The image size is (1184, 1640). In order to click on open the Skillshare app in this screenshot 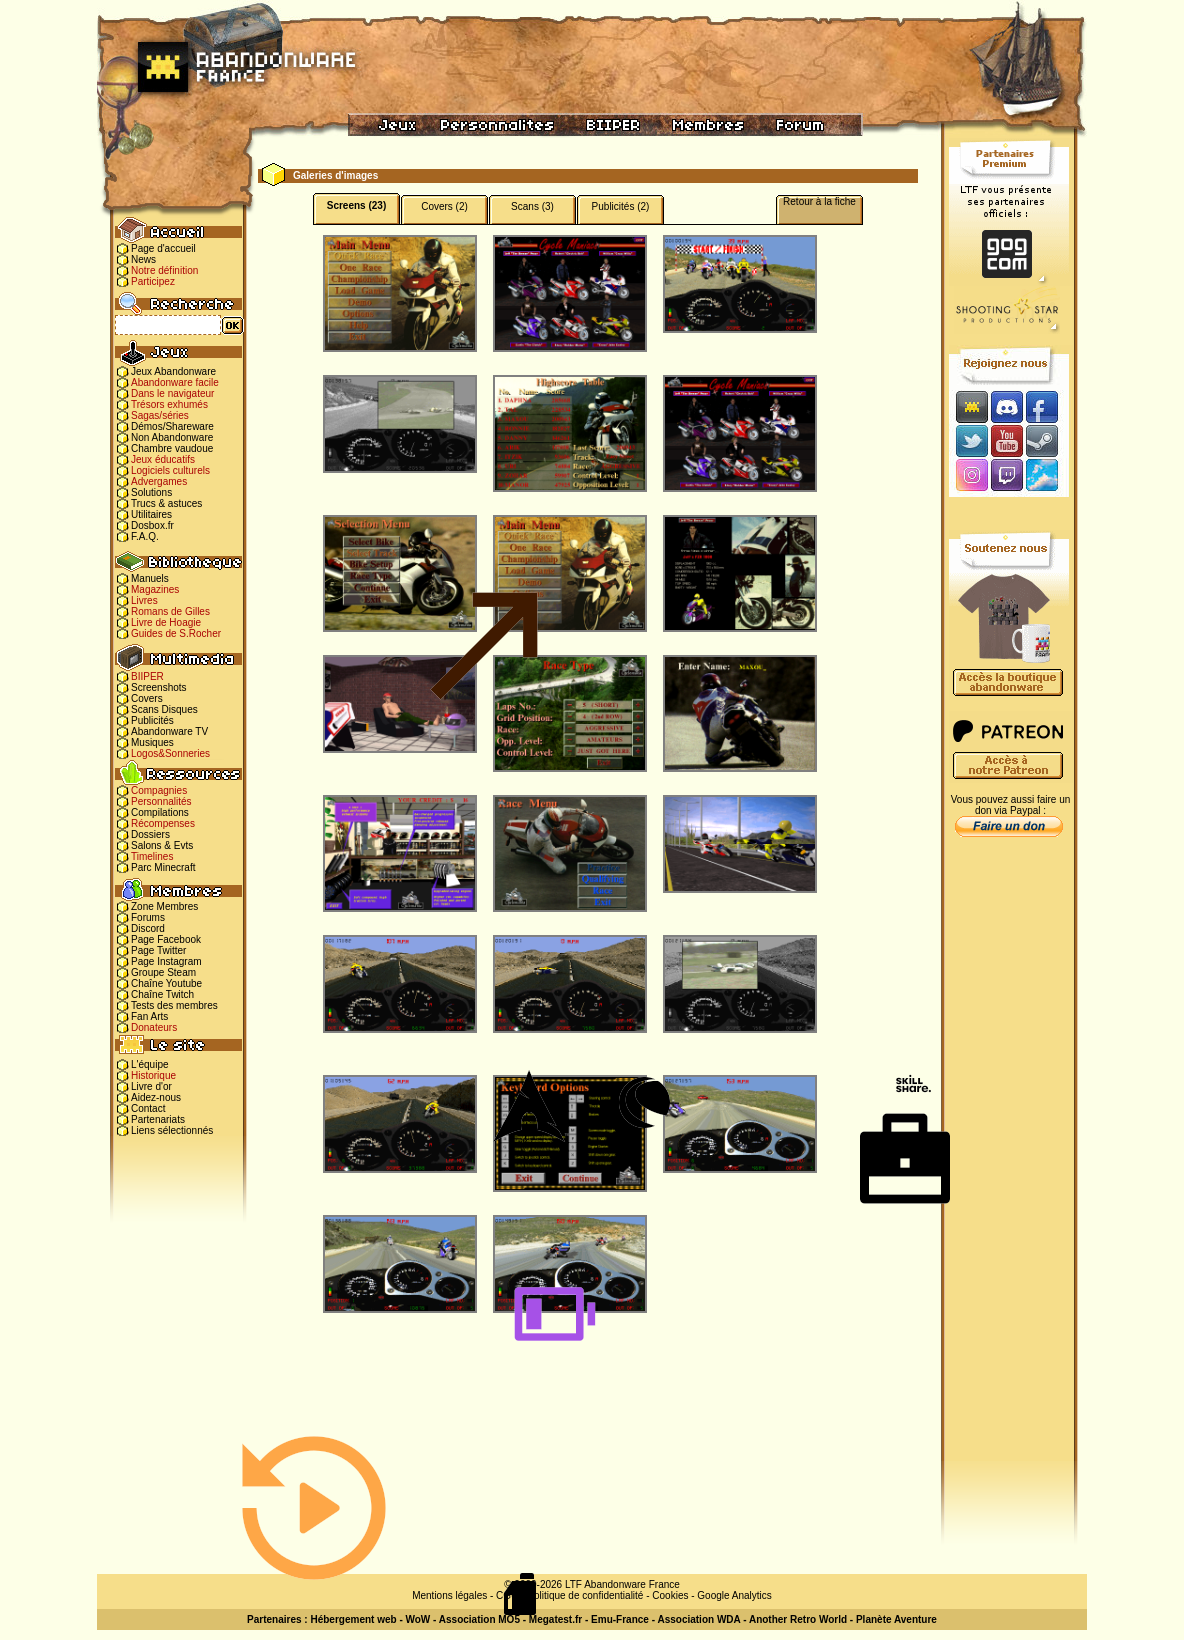, I will do `click(913, 1083)`.